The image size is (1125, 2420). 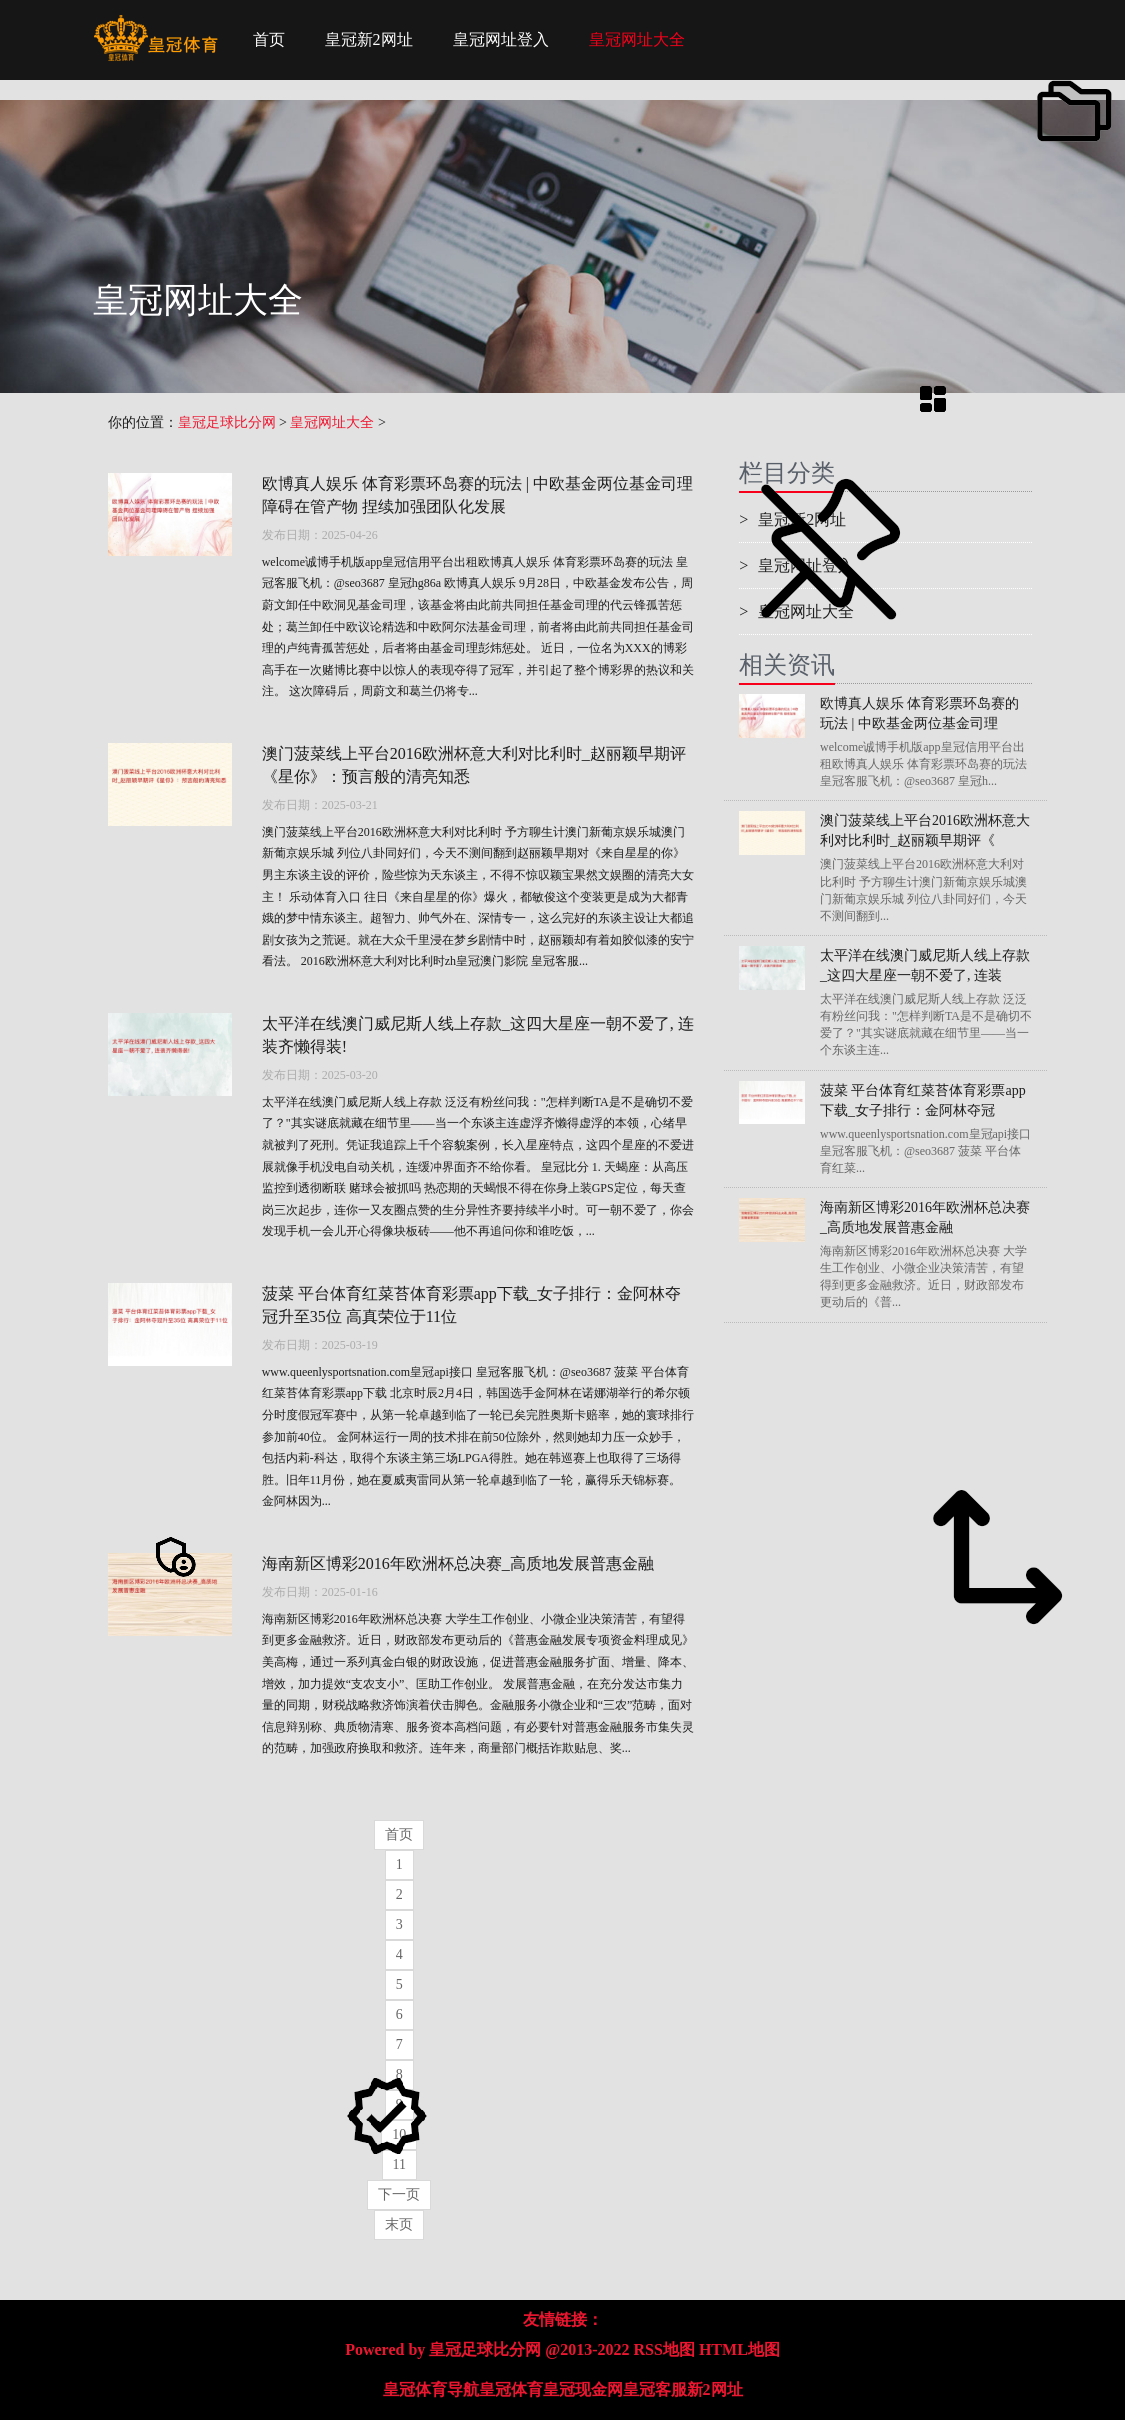 What do you see at coordinates (992, 1554) in the screenshot?
I see `indicates a path or vector direction` at bounding box center [992, 1554].